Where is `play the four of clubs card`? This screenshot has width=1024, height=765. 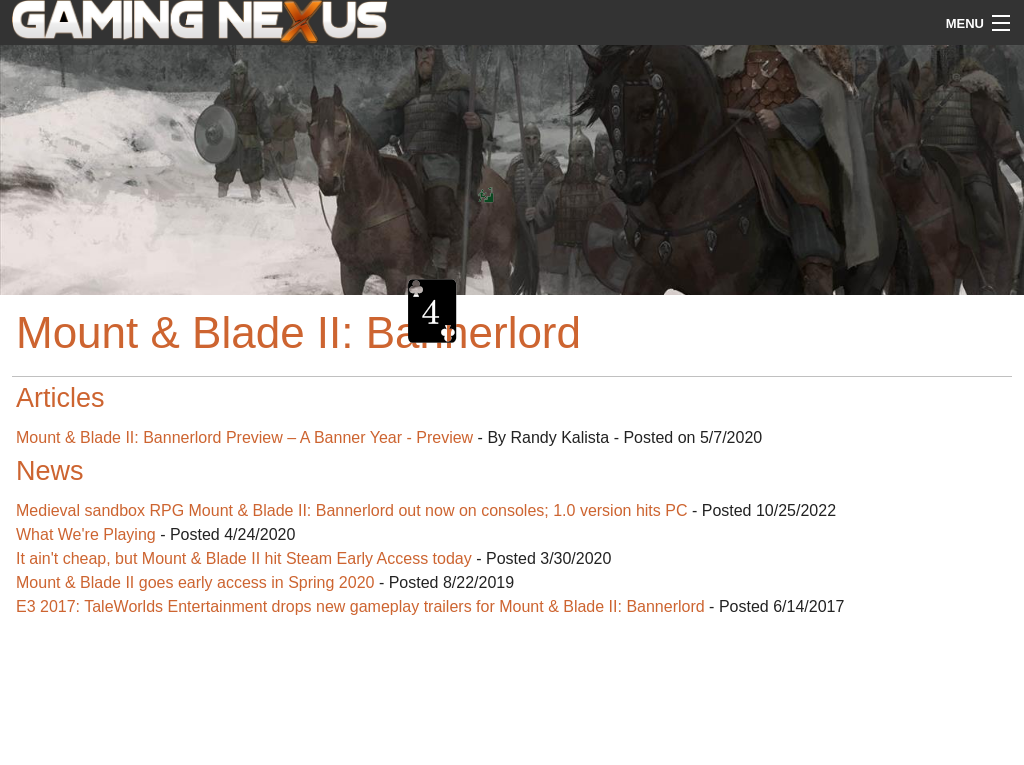
play the four of clubs card is located at coordinates (432, 311).